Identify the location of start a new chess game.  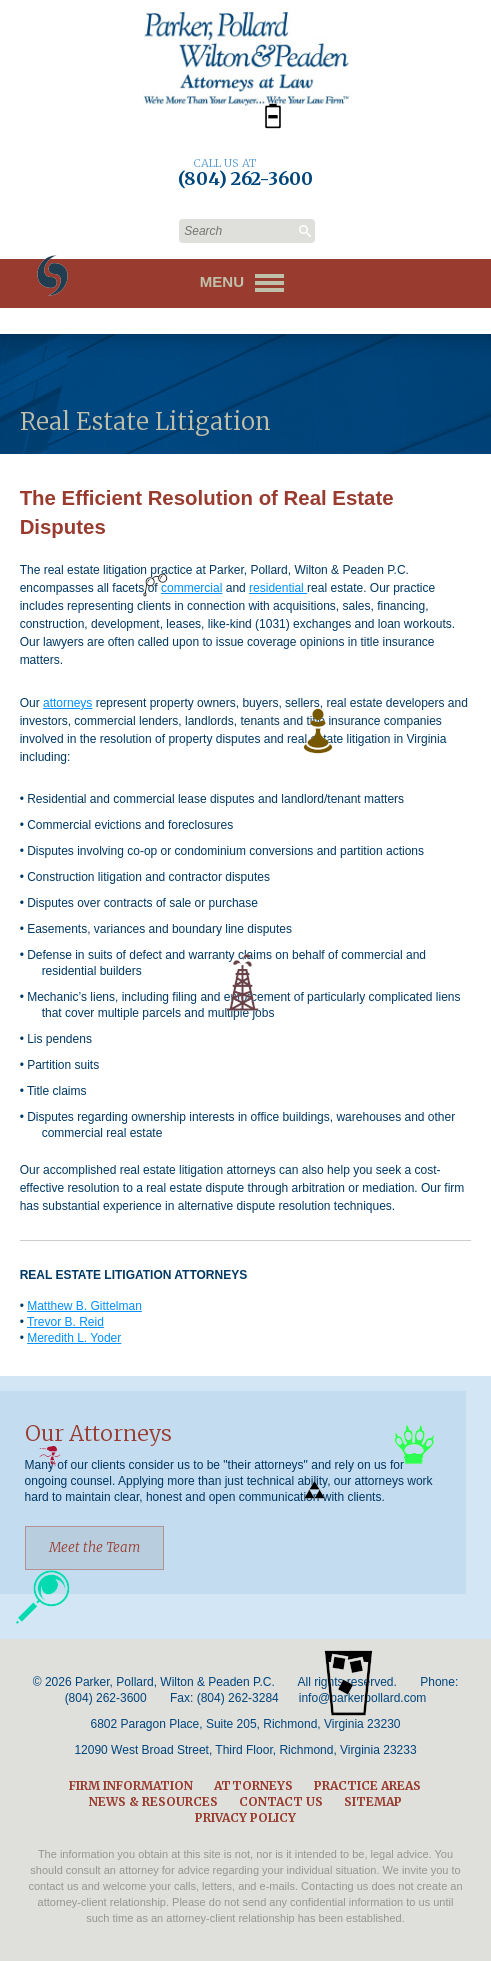
(318, 731).